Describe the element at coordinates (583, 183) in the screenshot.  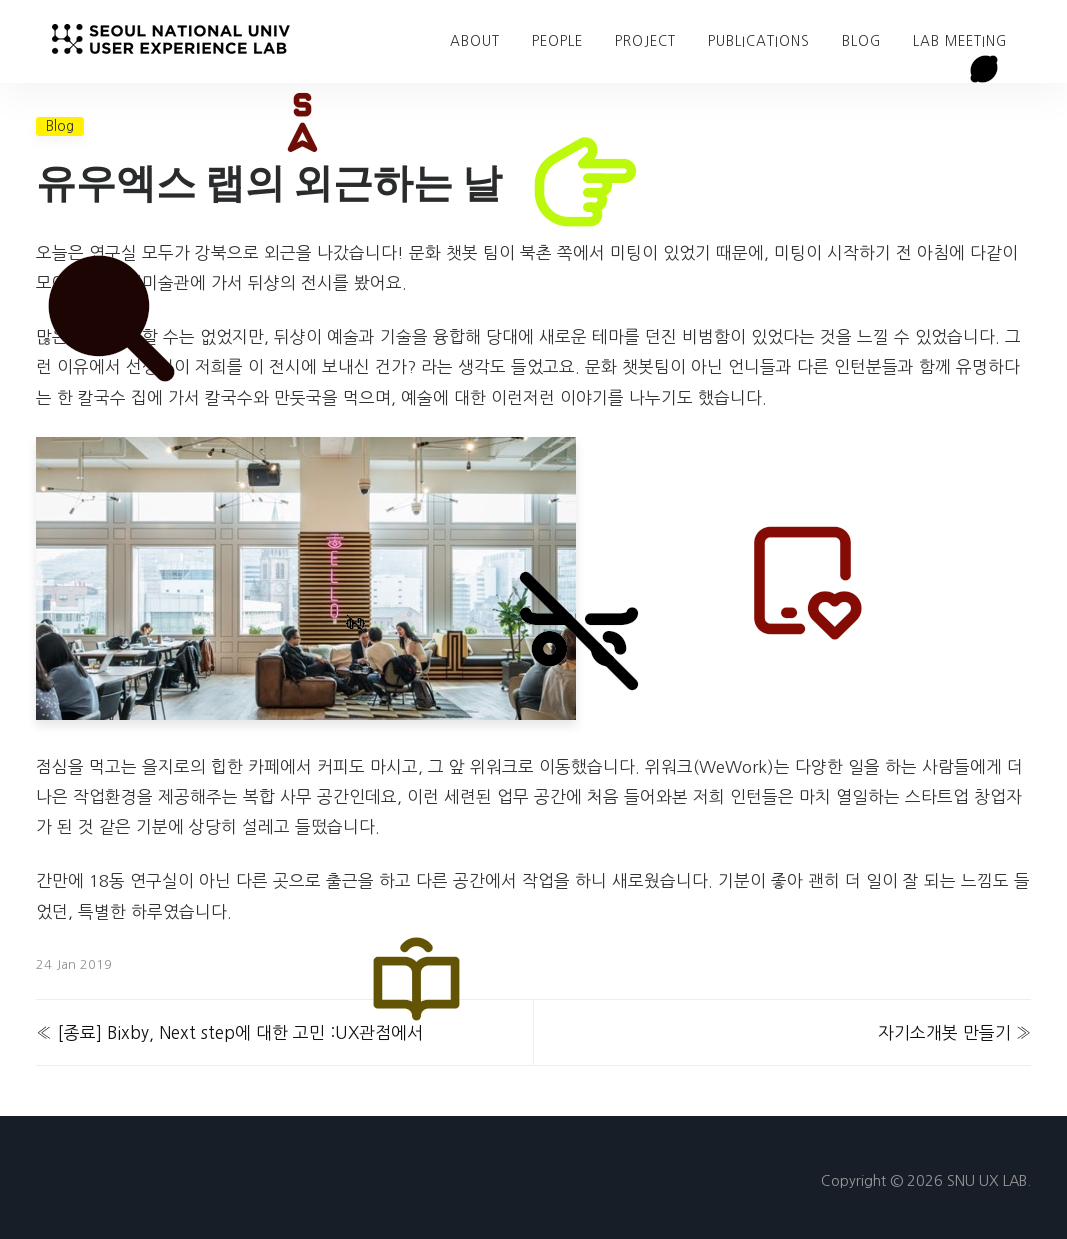
I see `navigate to the next item or step` at that location.